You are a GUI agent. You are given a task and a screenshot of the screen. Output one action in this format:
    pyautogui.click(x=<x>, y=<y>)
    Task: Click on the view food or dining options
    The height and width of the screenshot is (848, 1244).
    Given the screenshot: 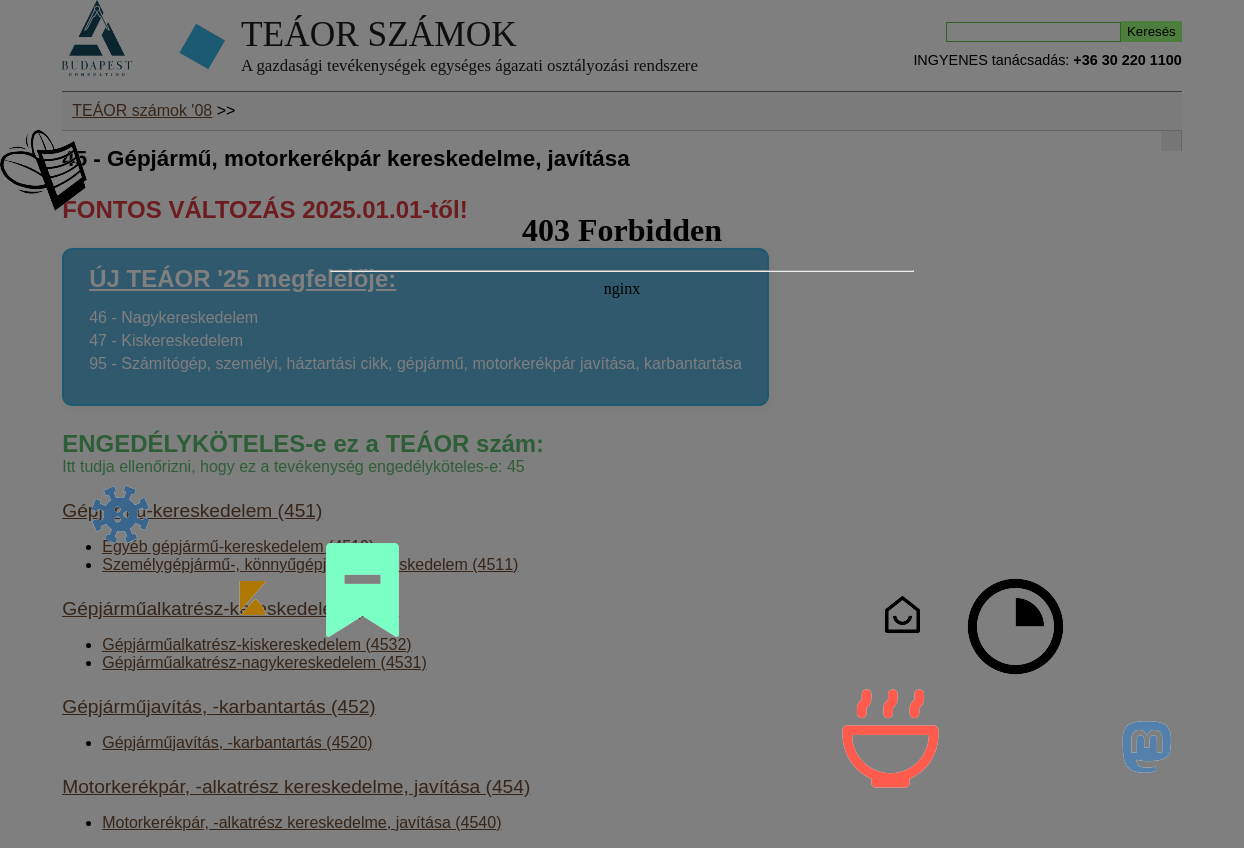 What is the action you would take?
    pyautogui.click(x=890, y=744)
    